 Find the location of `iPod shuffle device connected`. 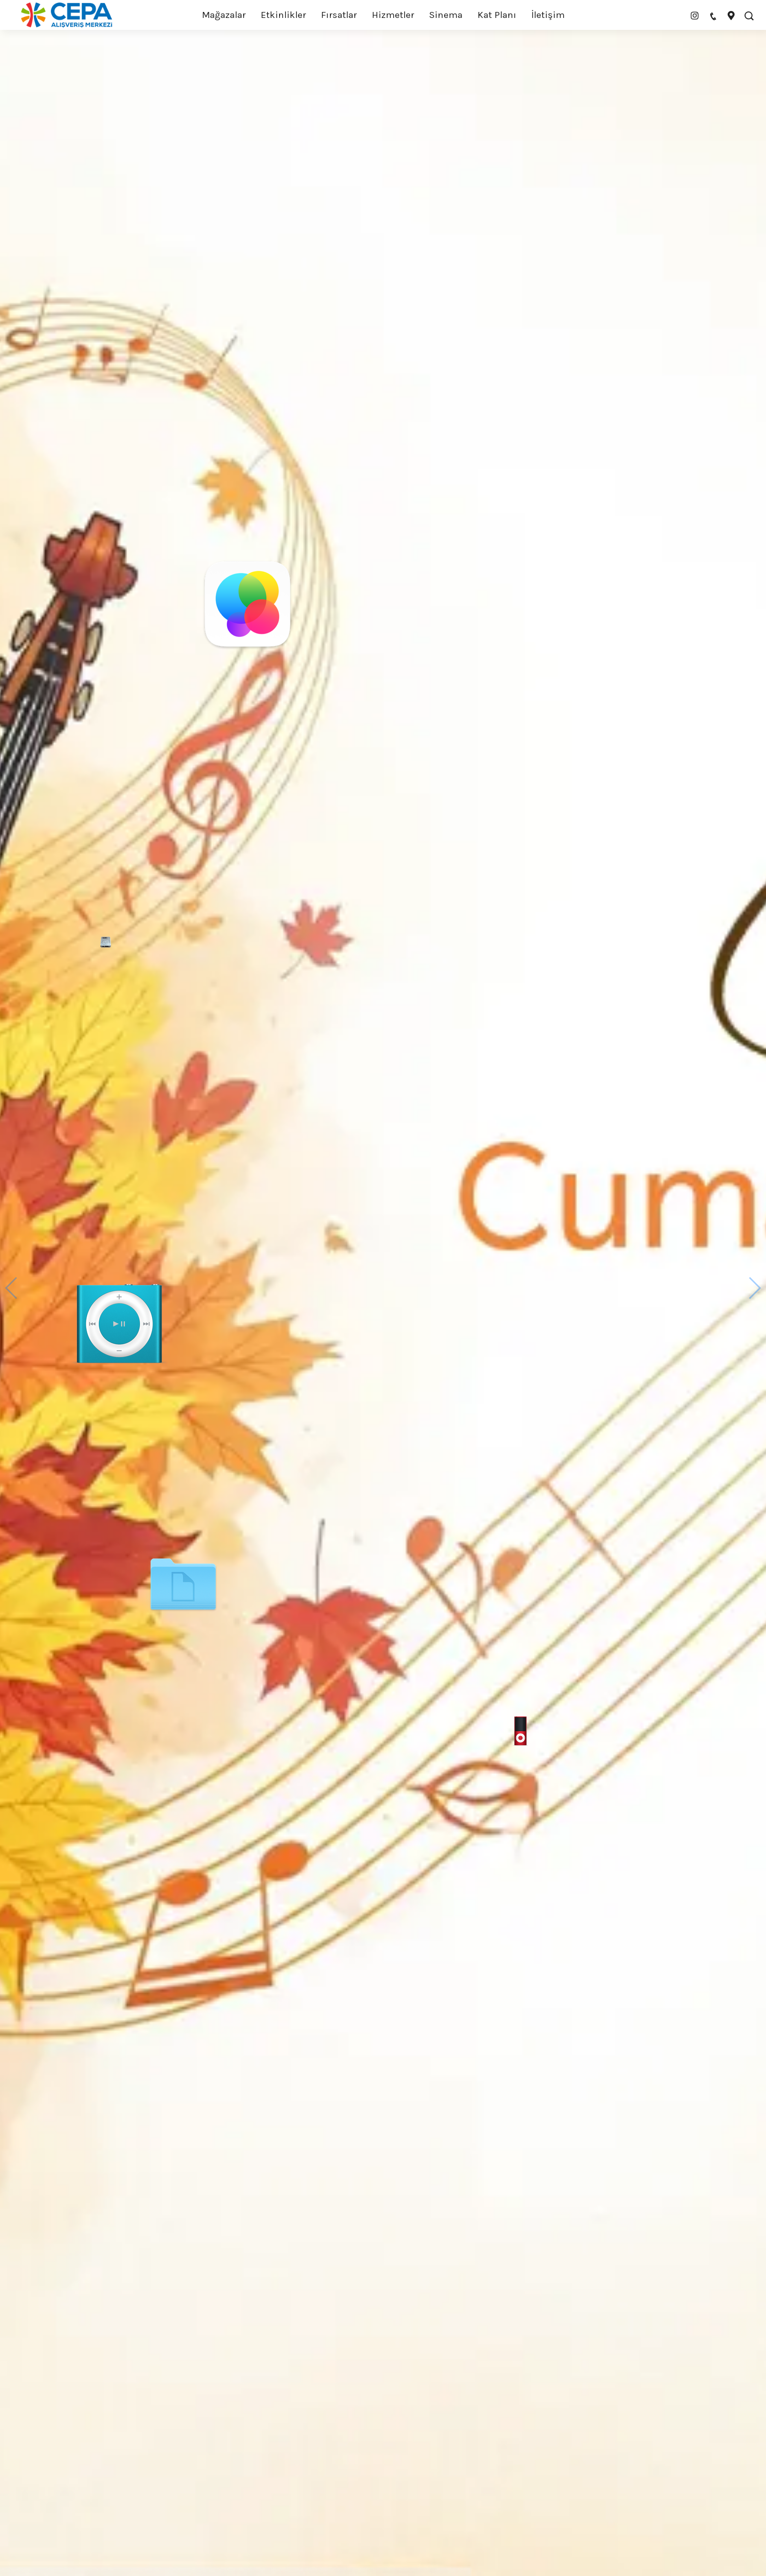

iPod shuffle device connected is located at coordinates (119, 1323).